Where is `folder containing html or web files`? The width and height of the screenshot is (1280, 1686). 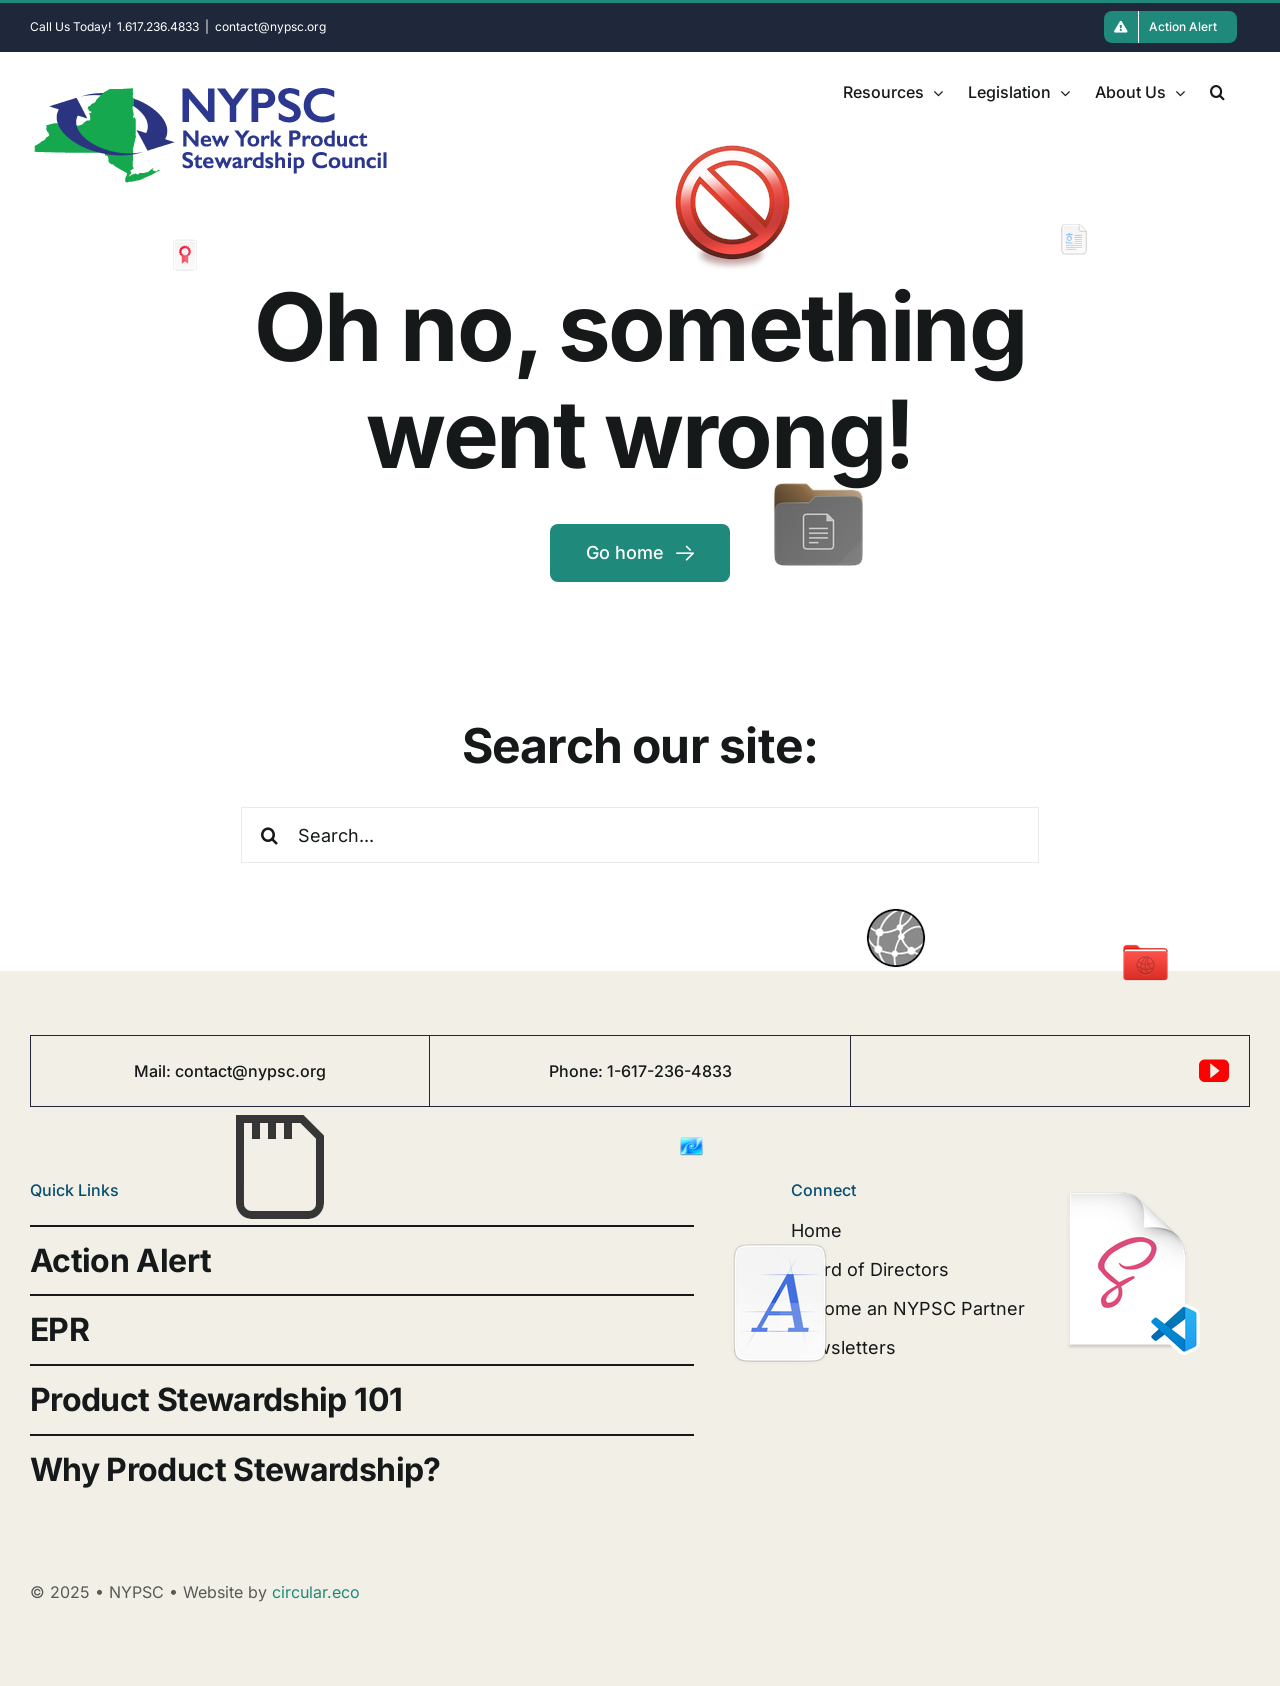
folder containing html or web files is located at coordinates (1145, 962).